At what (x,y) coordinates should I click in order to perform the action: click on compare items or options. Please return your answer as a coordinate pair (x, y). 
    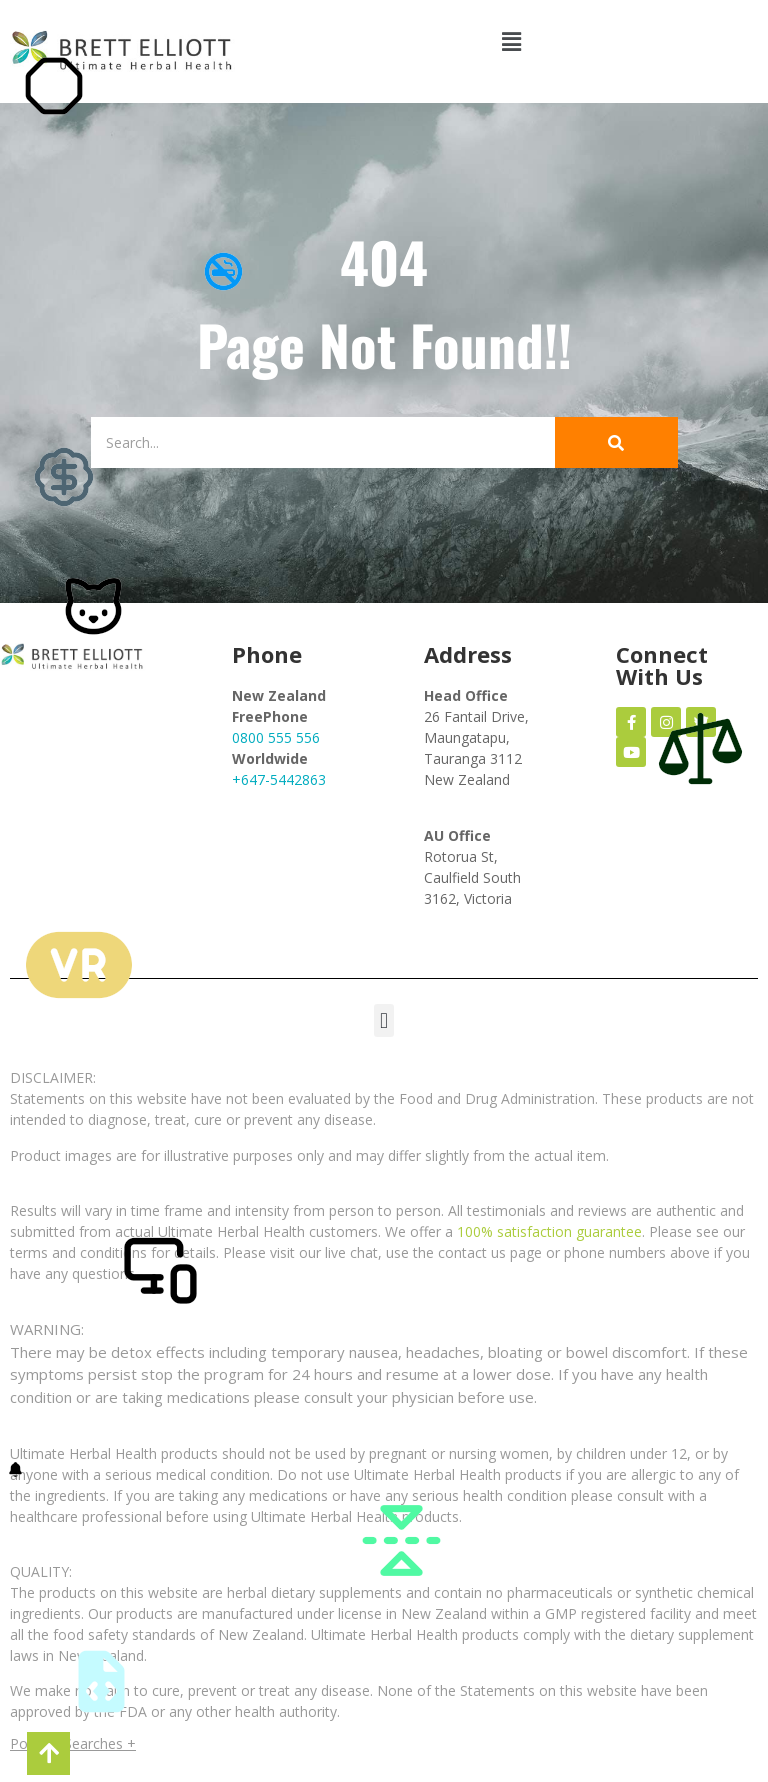
    Looking at the image, I should click on (700, 748).